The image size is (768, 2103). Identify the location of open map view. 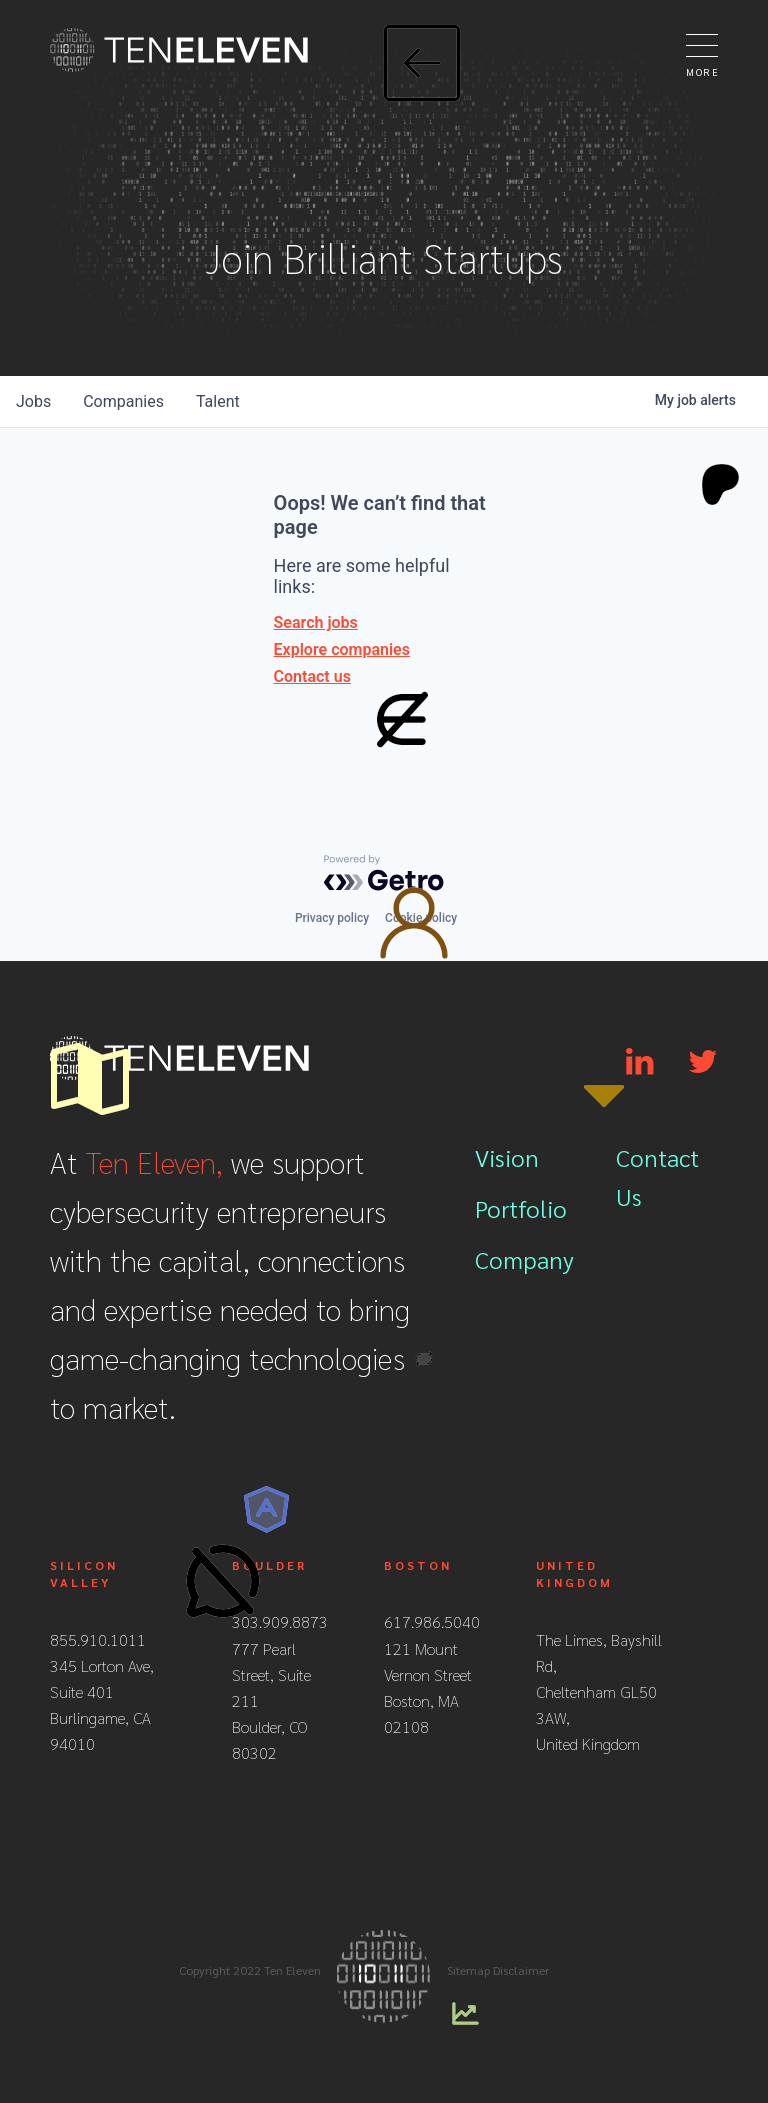
(90, 1079).